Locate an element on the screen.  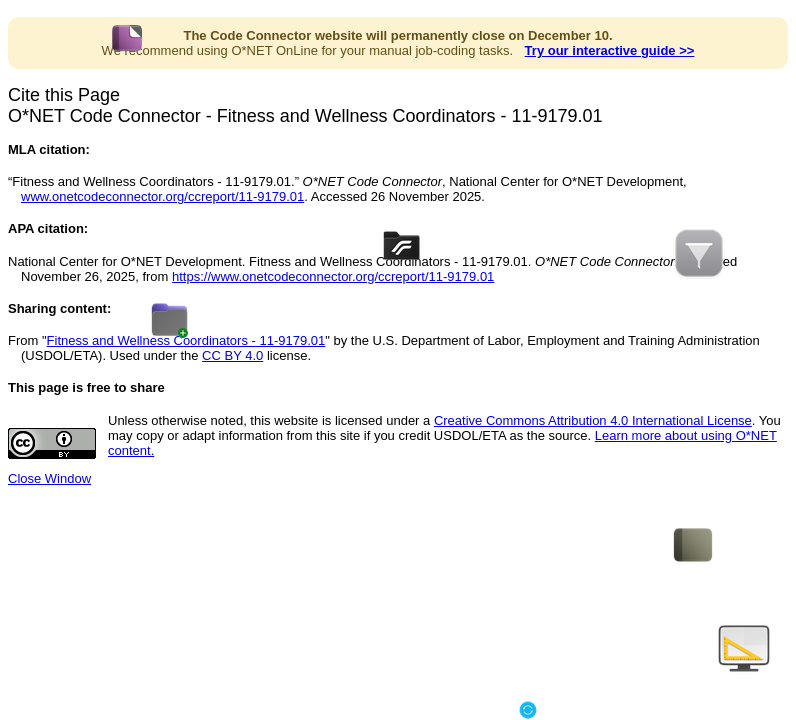
access display filter settings is located at coordinates (699, 254).